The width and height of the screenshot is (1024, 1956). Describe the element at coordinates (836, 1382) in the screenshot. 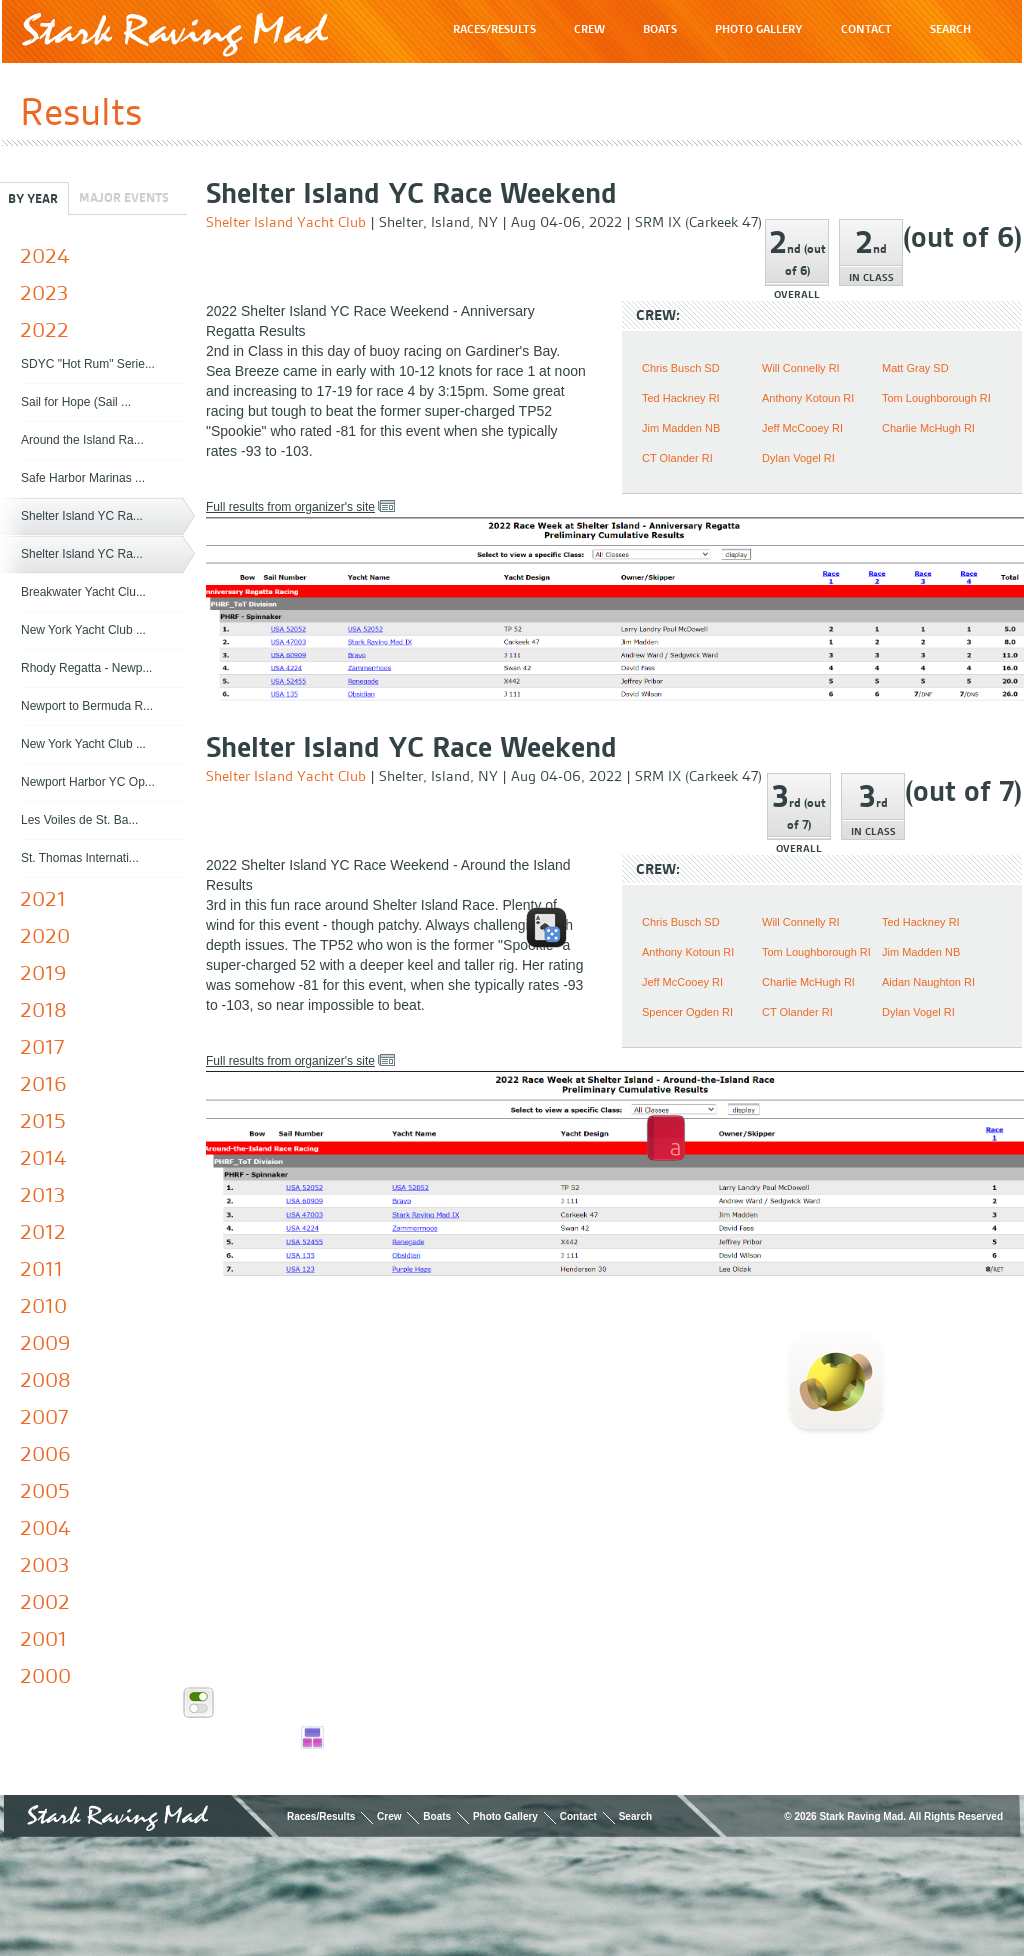

I see `open openscad 3d modeling application` at that location.